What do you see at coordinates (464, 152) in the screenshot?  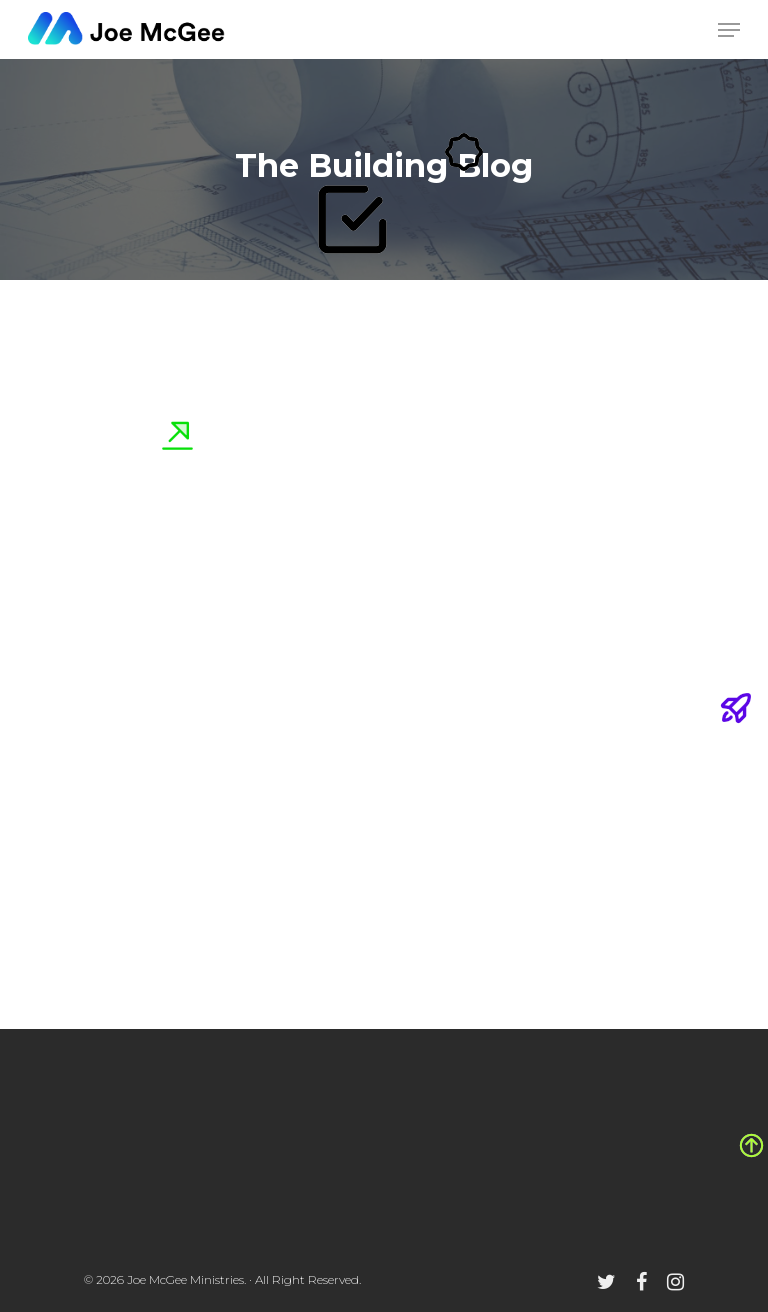 I see `indicates verified or authenticated content` at bounding box center [464, 152].